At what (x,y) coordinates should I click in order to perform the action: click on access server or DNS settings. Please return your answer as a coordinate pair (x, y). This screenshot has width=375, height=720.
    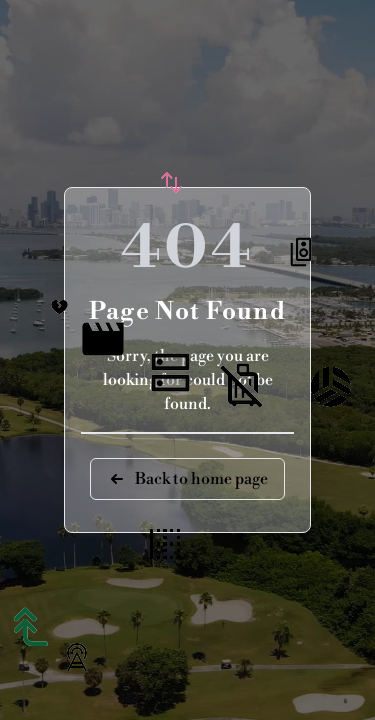
    Looking at the image, I should click on (170, 372).